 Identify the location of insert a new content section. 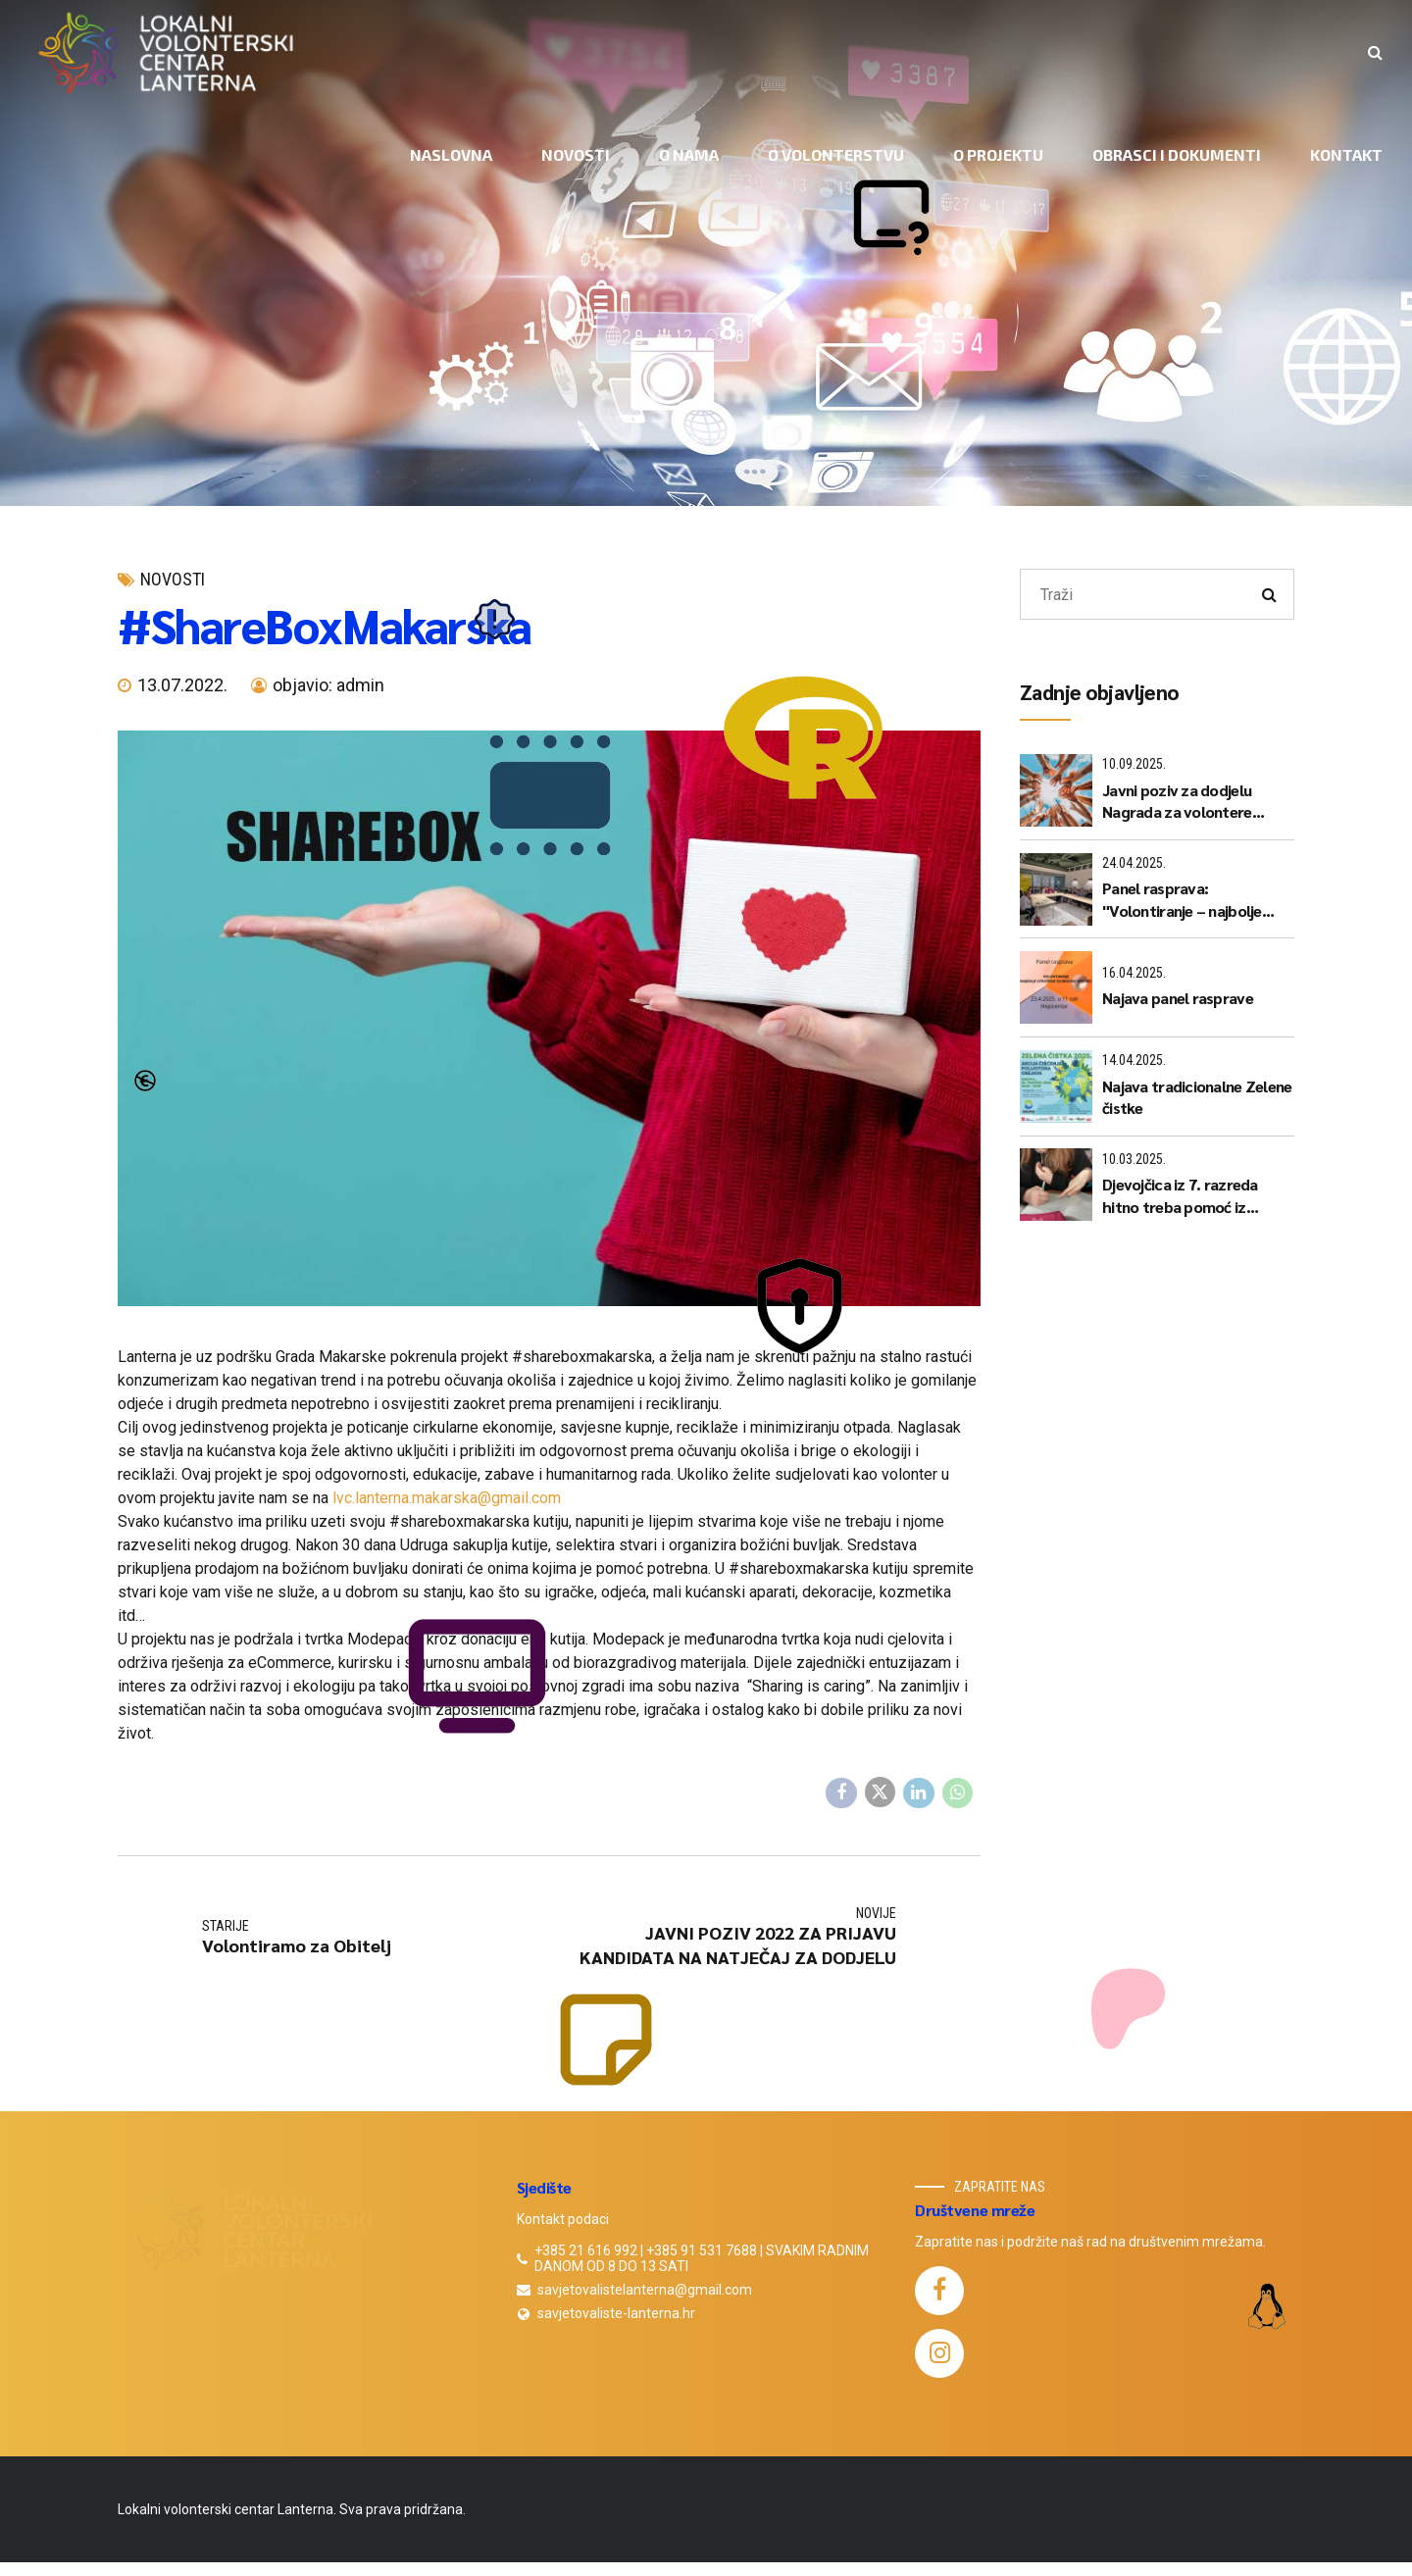
(550, 795).